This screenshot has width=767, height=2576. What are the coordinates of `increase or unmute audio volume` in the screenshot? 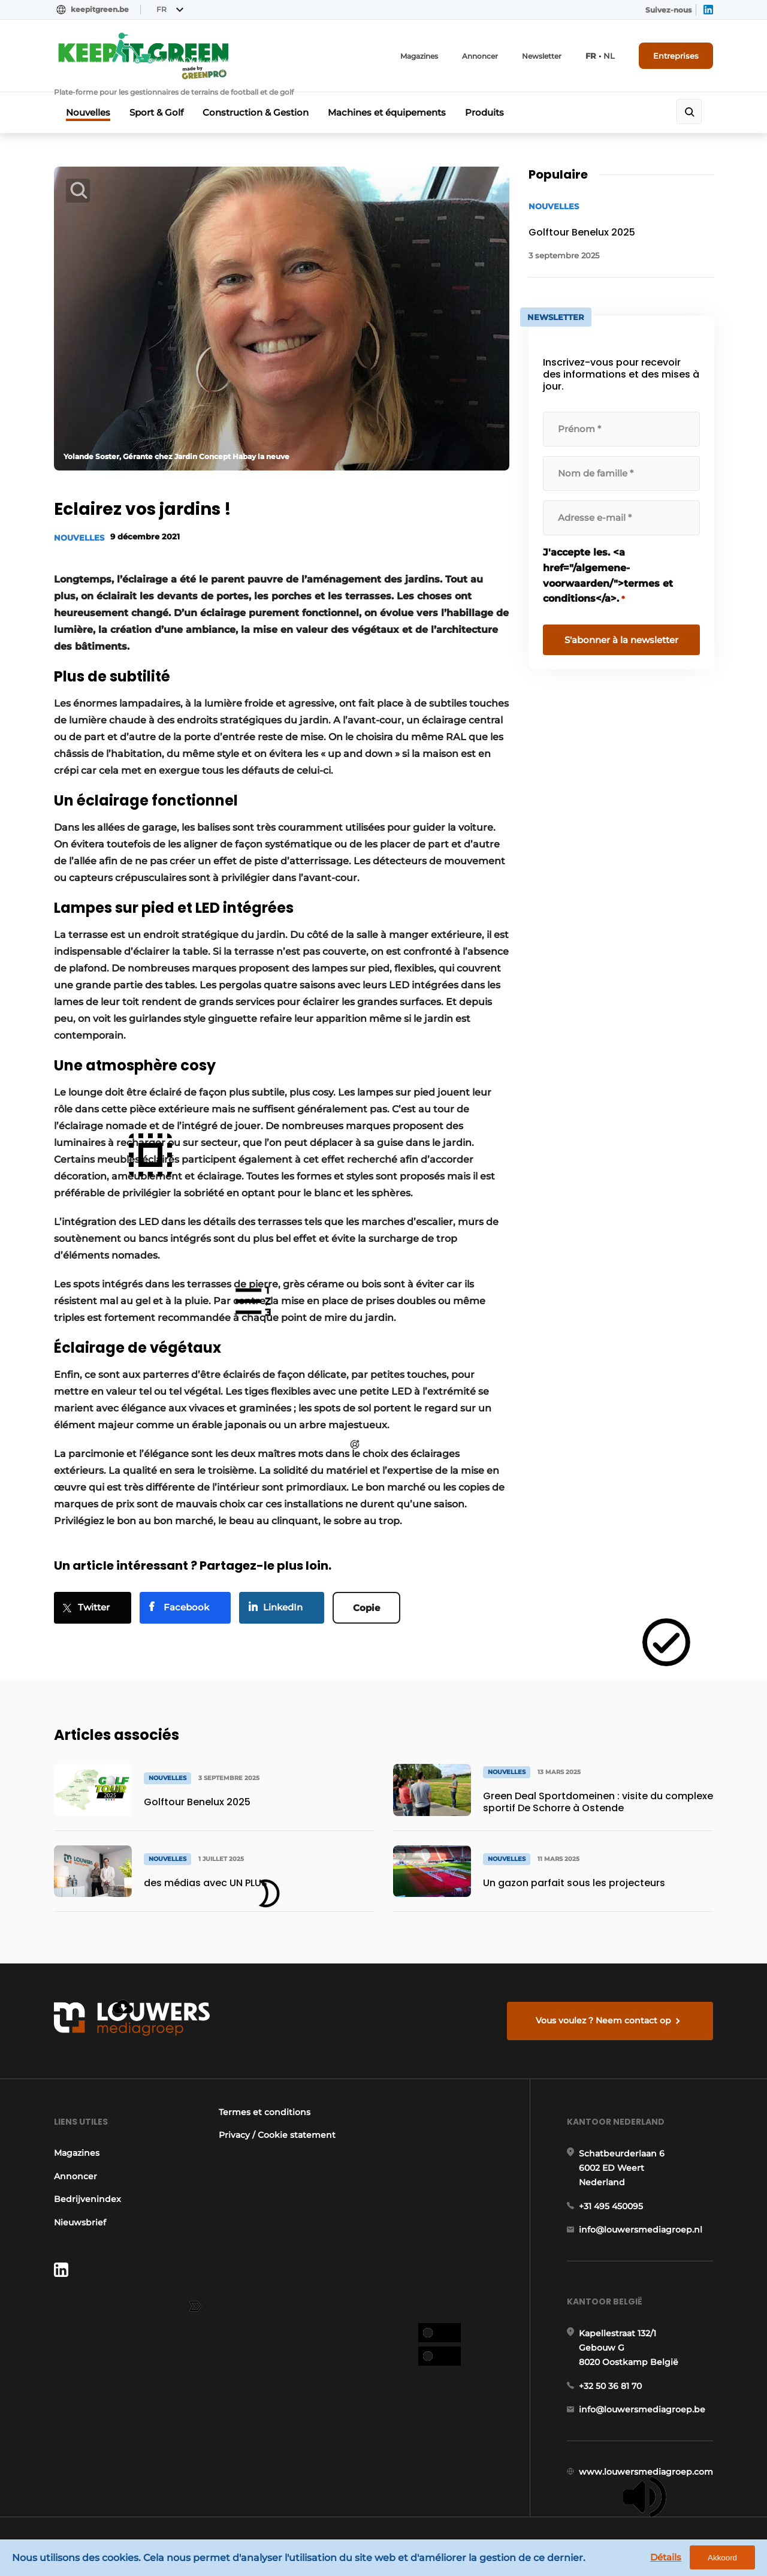 It's located at (645, 2497).